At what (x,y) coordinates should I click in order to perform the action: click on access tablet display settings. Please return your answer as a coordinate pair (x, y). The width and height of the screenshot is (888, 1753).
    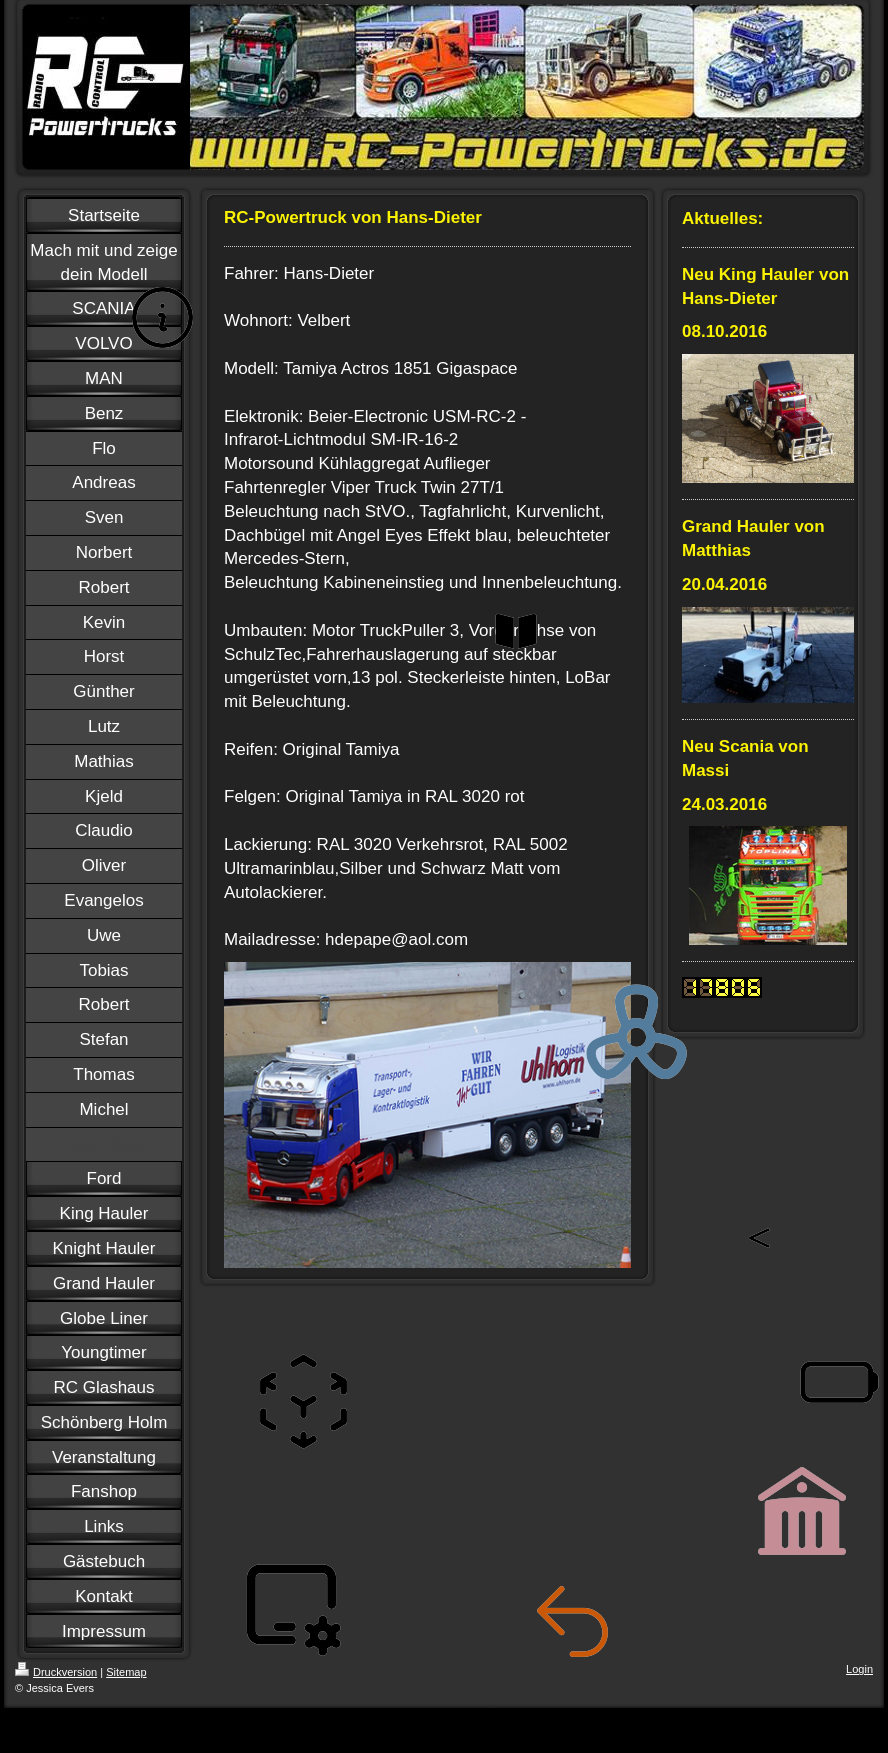
    Looking at the image, I should click on (291, 1604).